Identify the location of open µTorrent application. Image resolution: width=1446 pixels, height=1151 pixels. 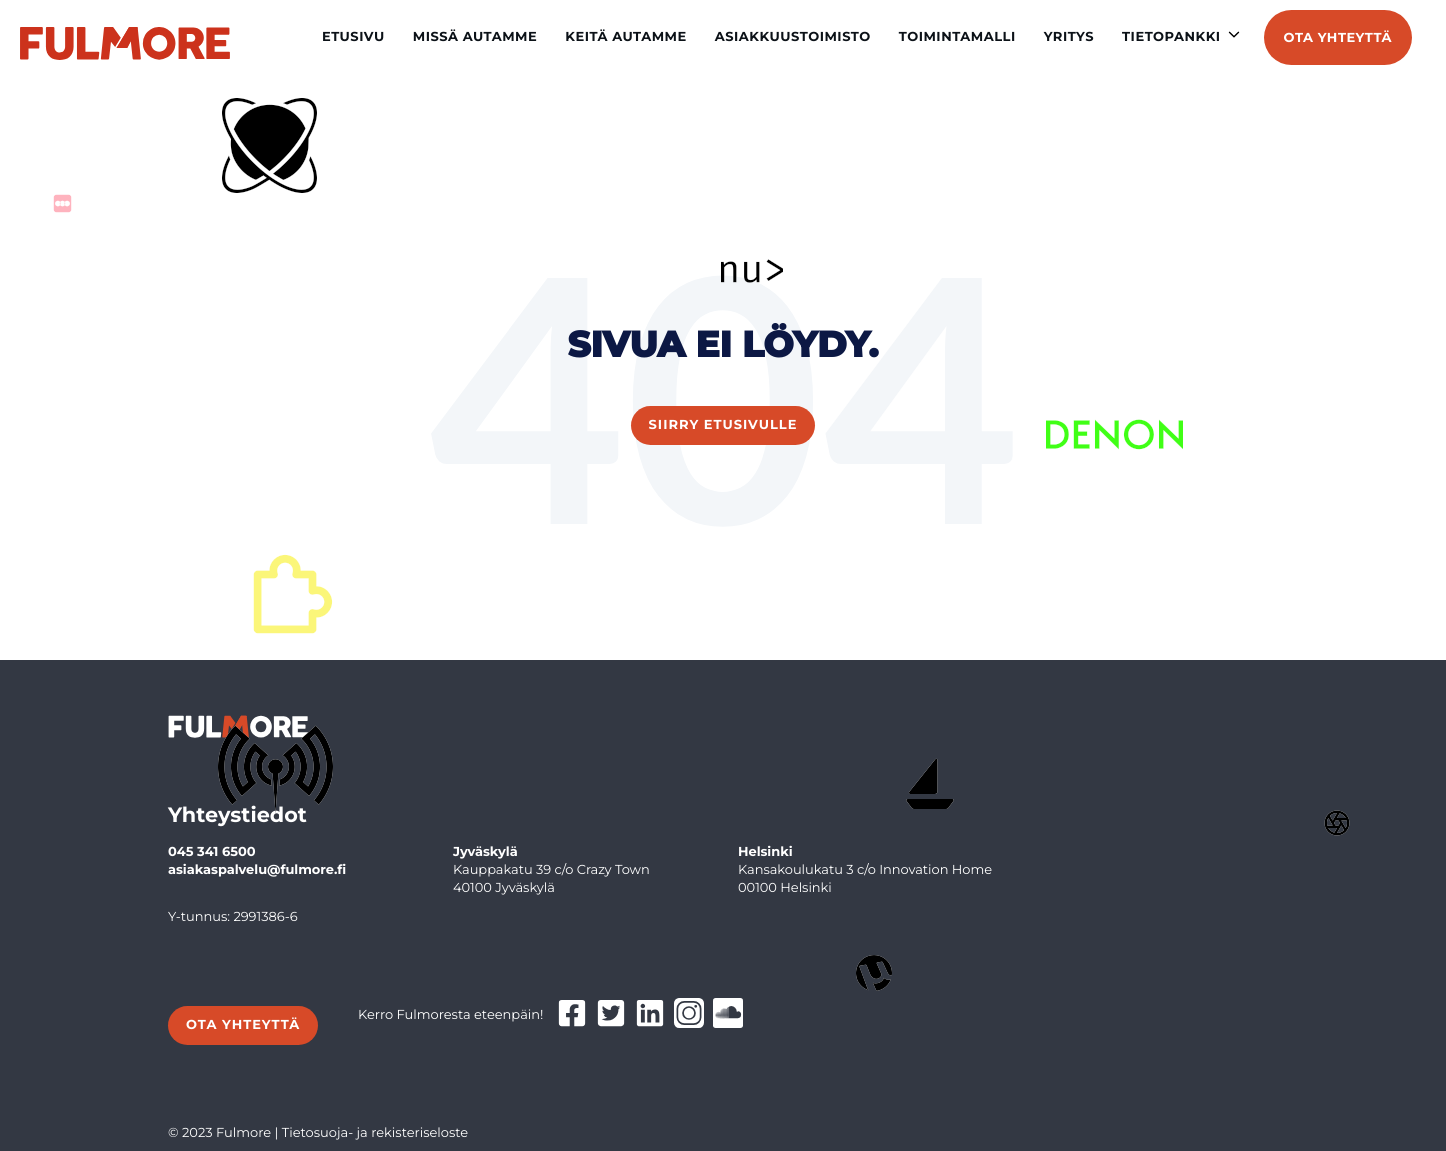
(874, 973).